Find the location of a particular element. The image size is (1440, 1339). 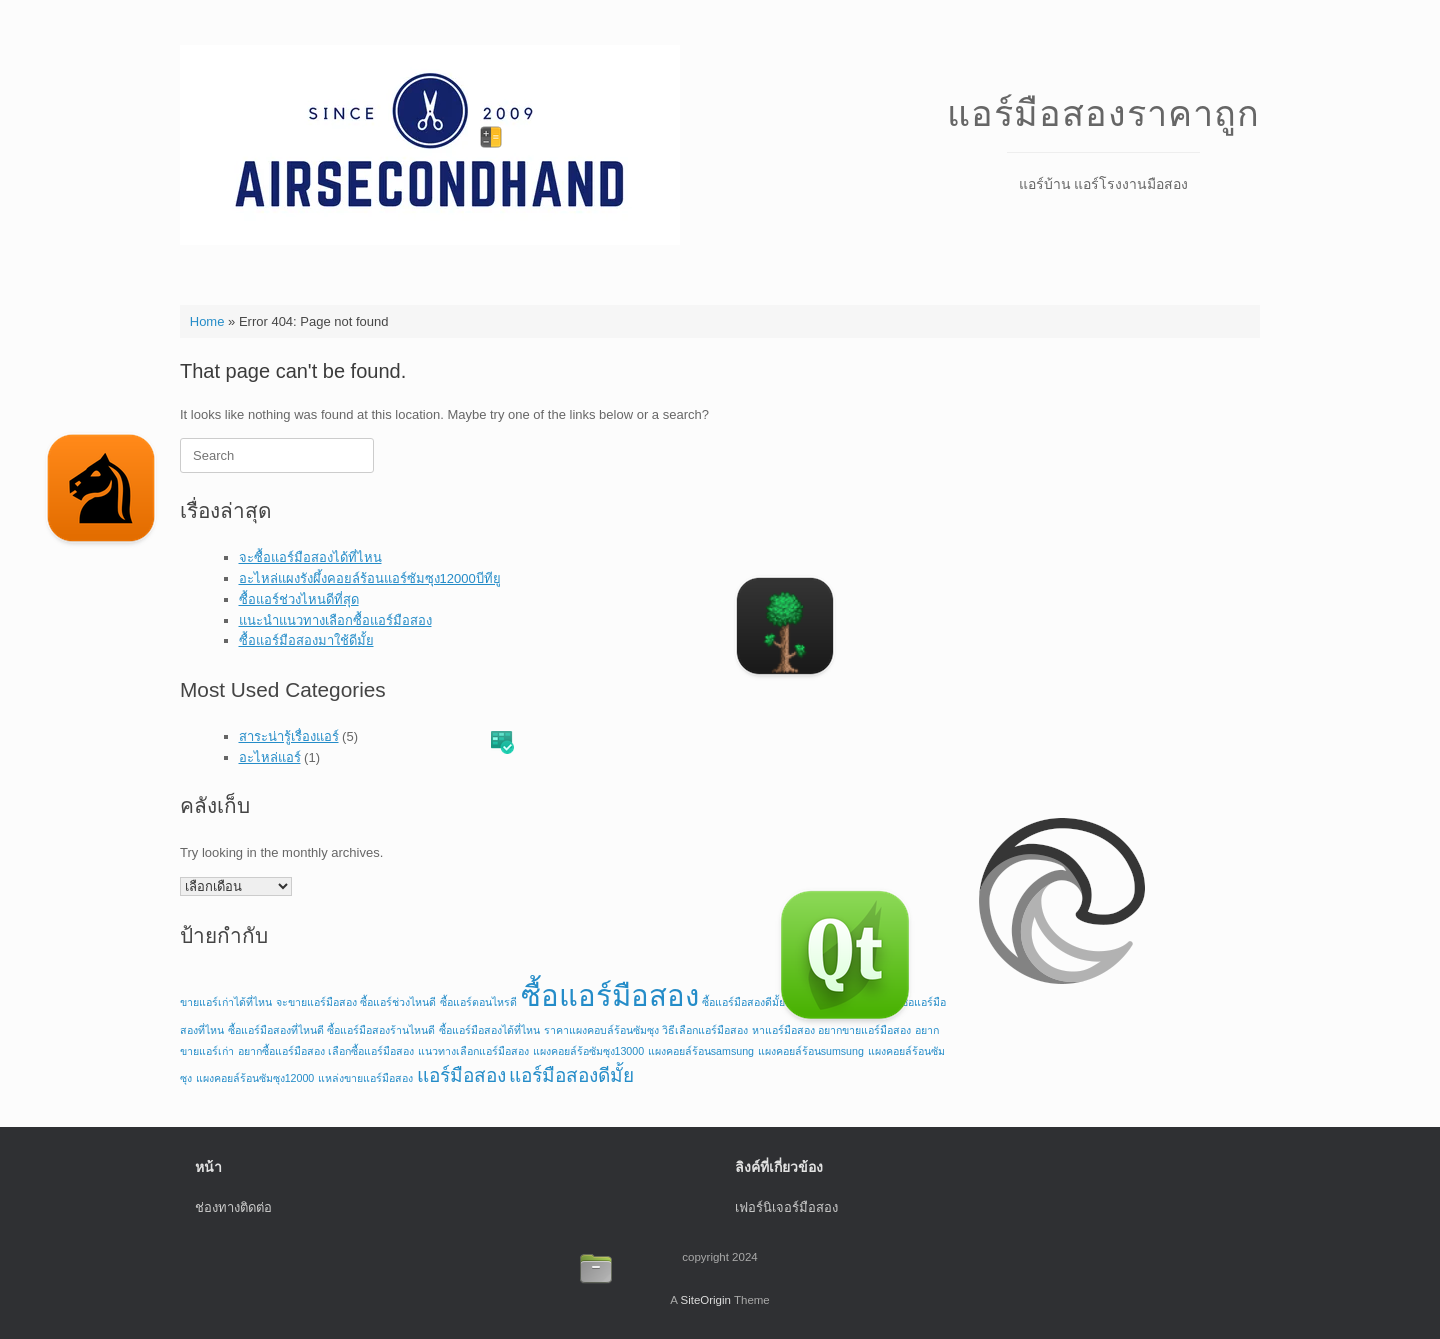

open the Chess app is located at coordinates (101, 488).